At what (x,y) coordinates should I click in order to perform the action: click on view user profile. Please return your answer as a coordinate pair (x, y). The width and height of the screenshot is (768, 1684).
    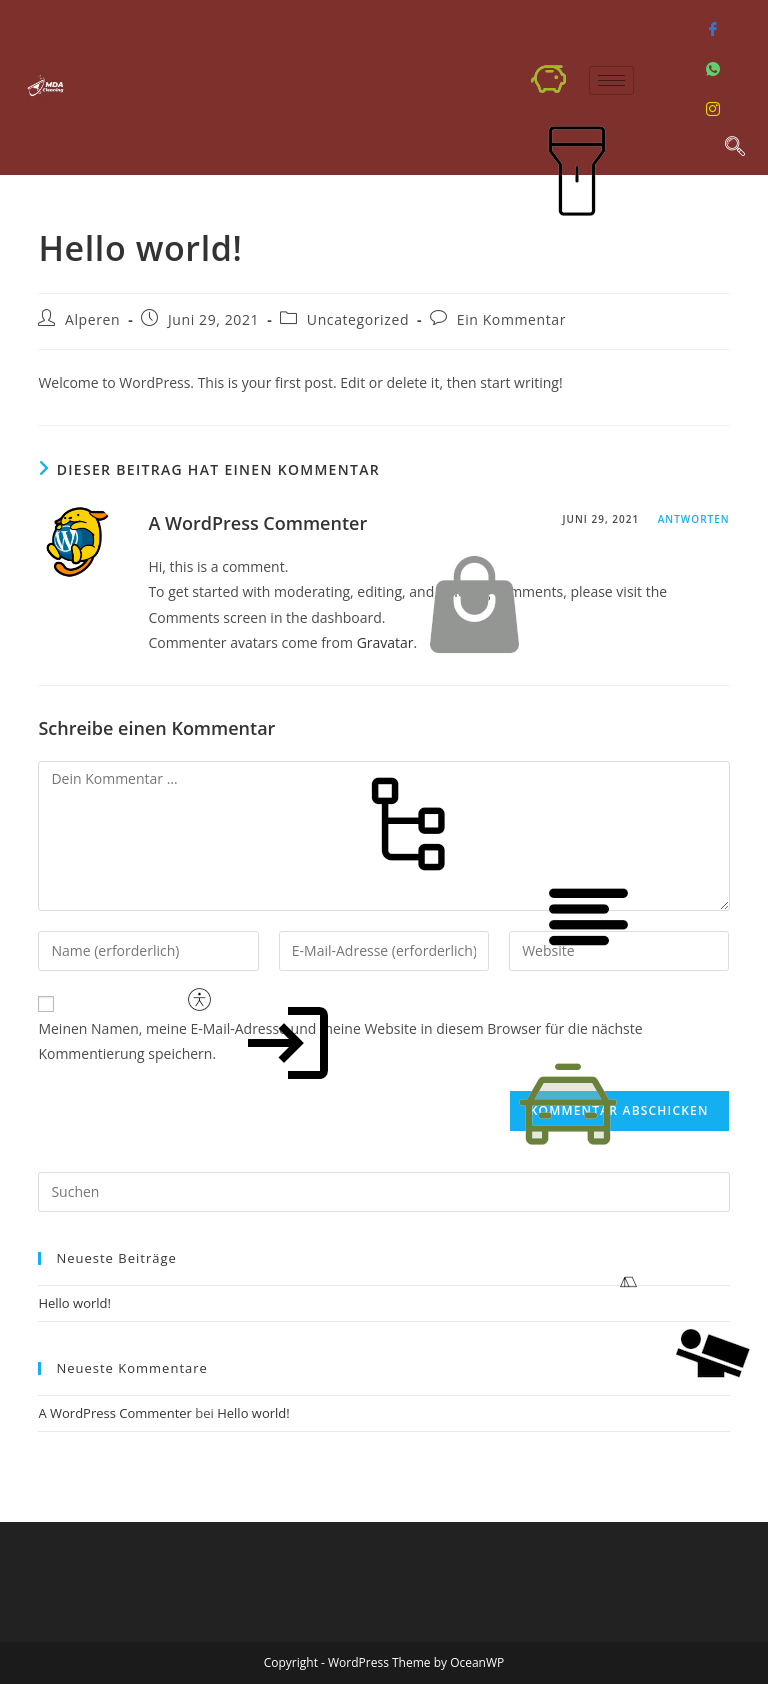
    Looking at the image, I should click on (199, 999).